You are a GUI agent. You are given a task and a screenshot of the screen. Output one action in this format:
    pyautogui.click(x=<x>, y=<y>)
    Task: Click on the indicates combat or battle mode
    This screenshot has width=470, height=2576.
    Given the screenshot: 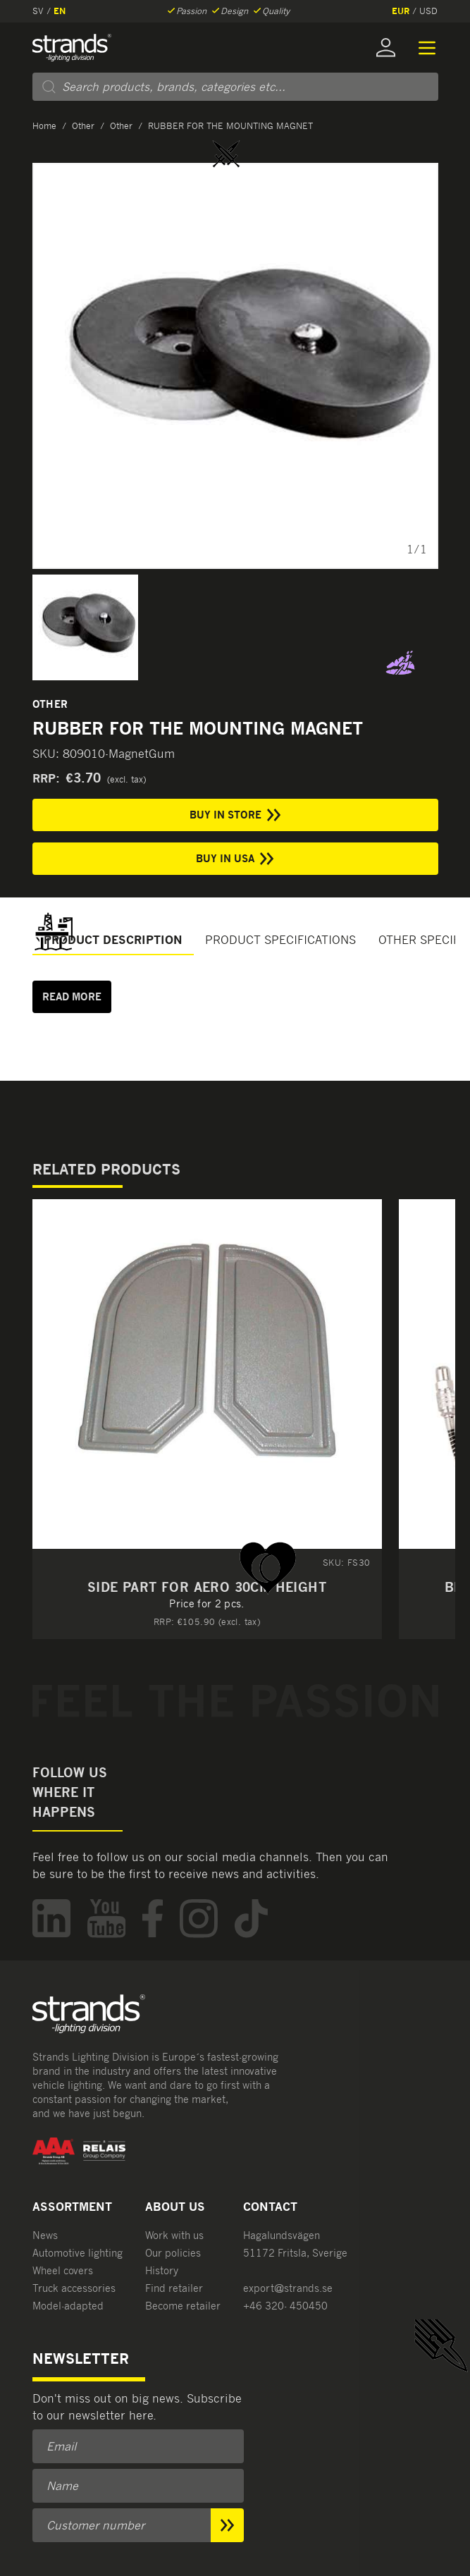 What is the action you would take?
    pyautogui.click(x=226, y=154)
    